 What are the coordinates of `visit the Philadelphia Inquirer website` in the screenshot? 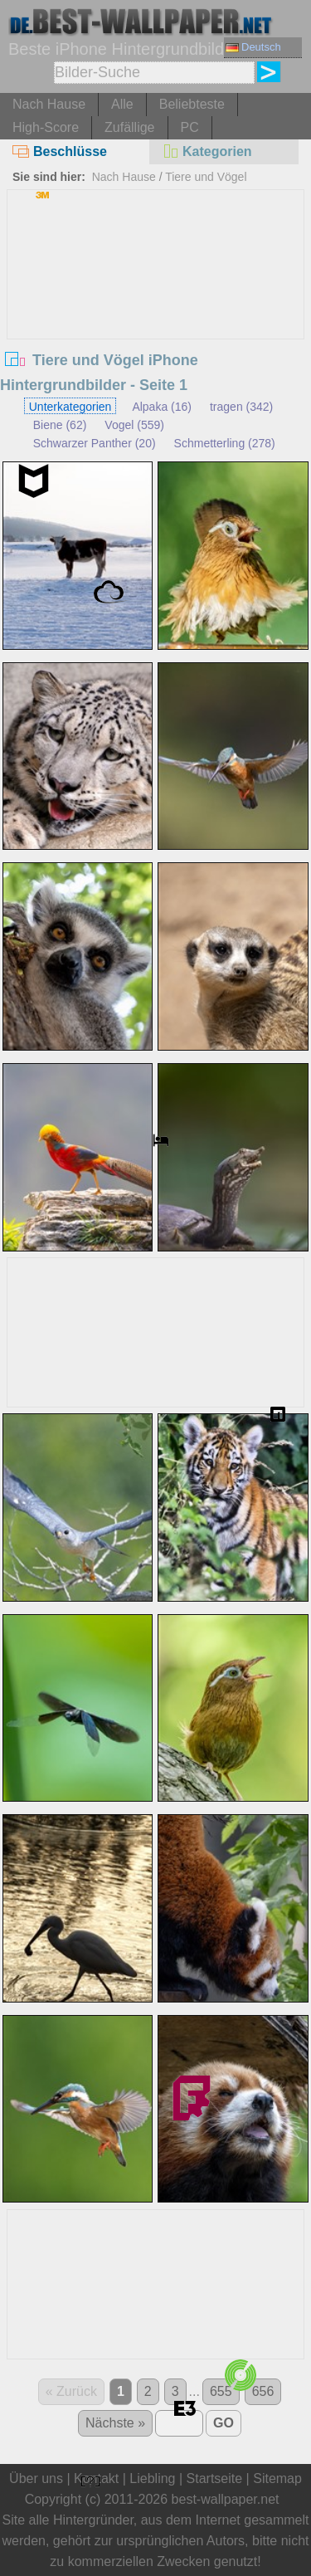 It's located at (90, 2481).